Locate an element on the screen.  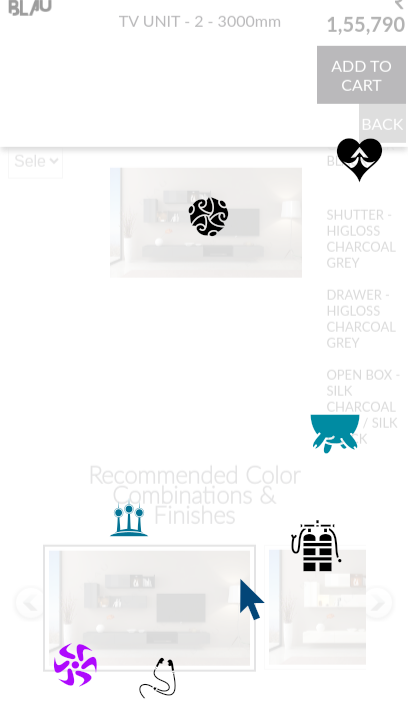
indicates a broadcast or transmission tower structure is located at coordinates (129, 517).